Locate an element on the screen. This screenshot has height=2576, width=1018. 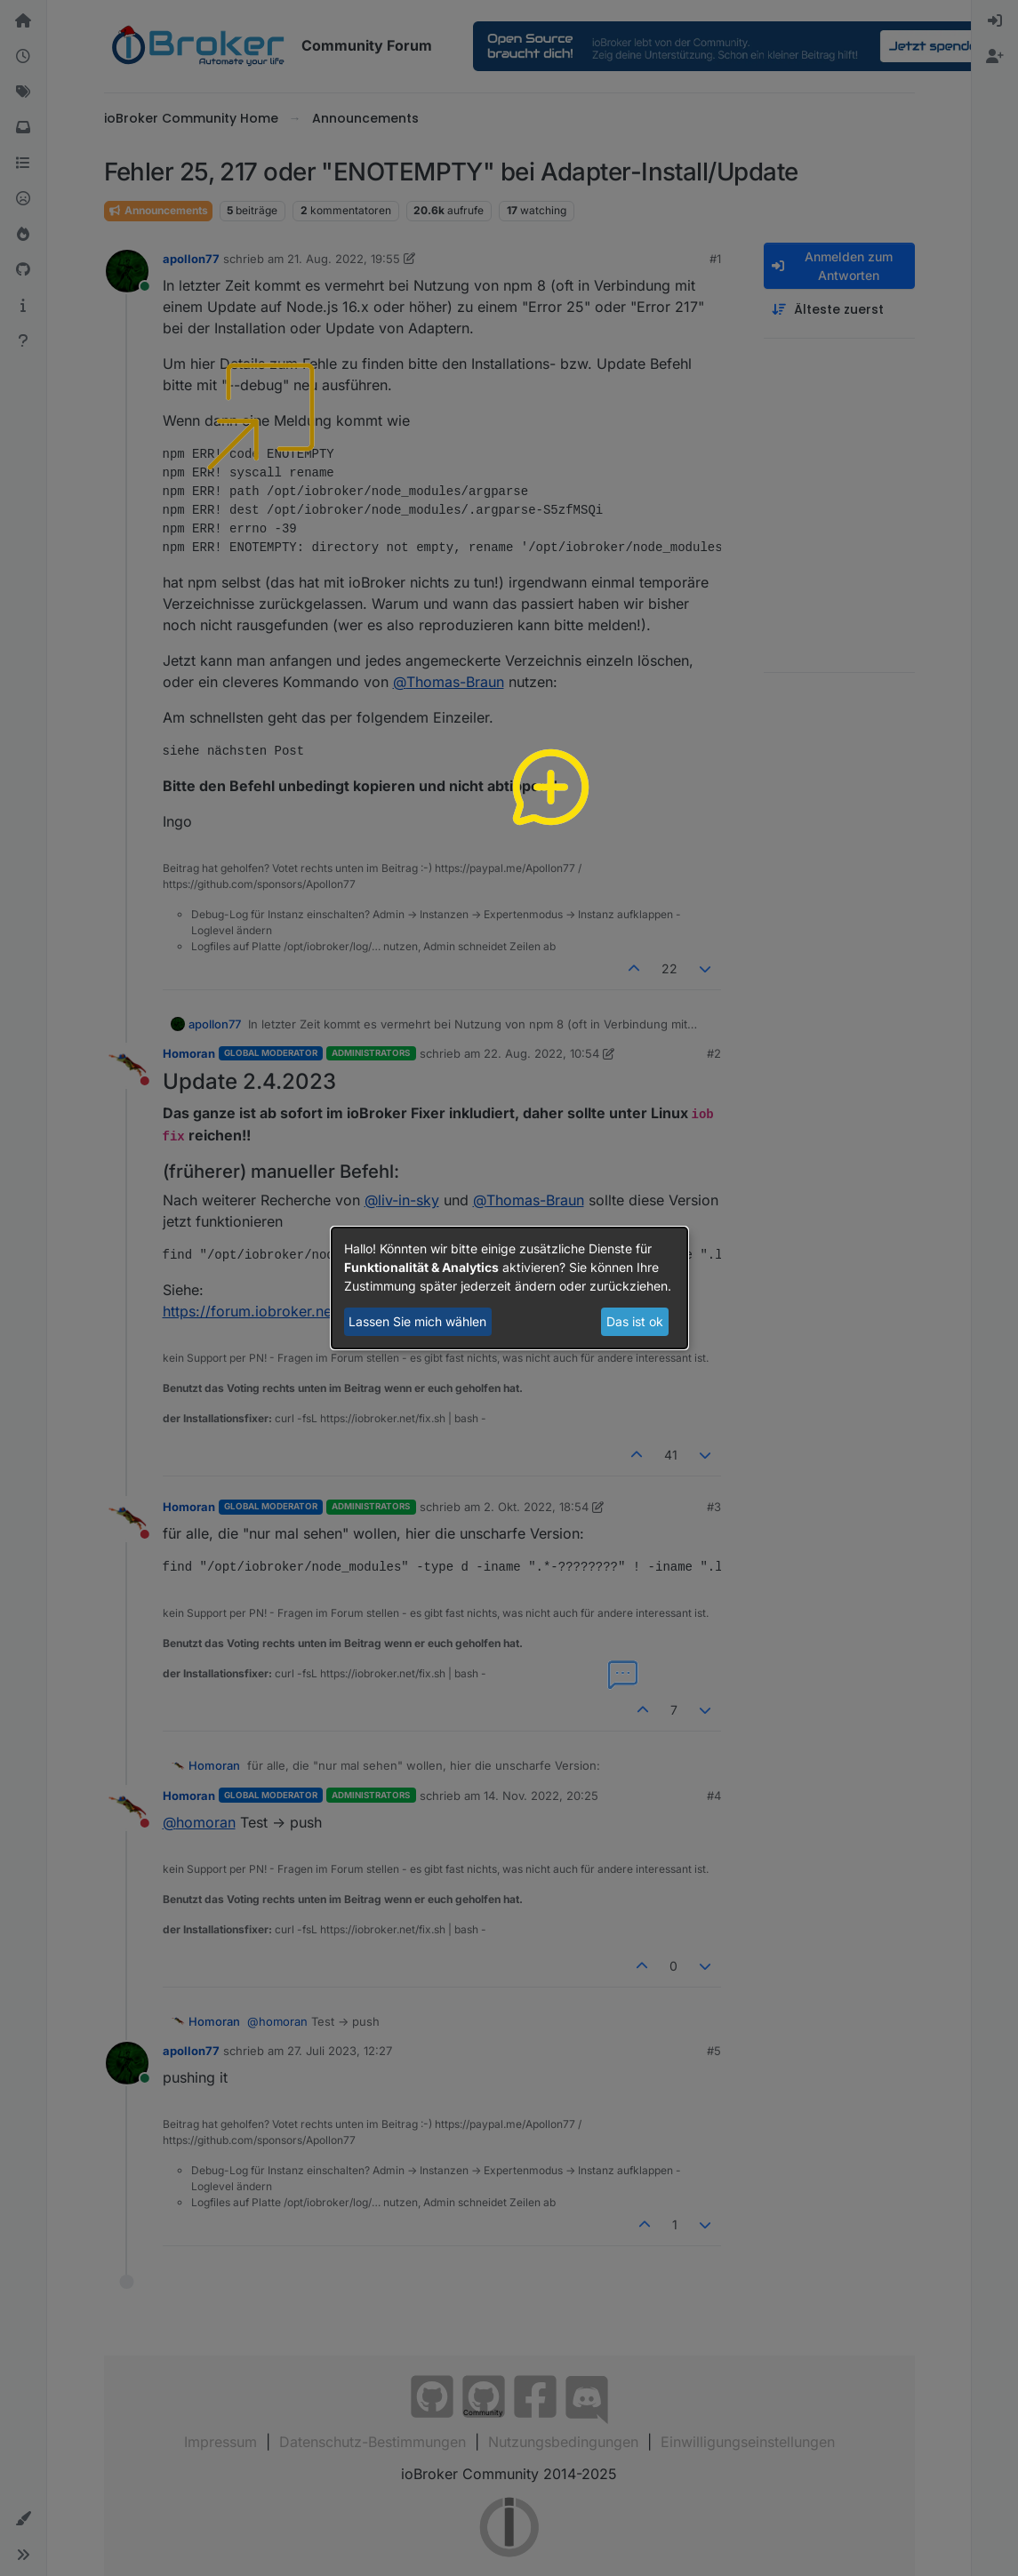
view more messages or conversation options is located at coordinates (622, 1674).